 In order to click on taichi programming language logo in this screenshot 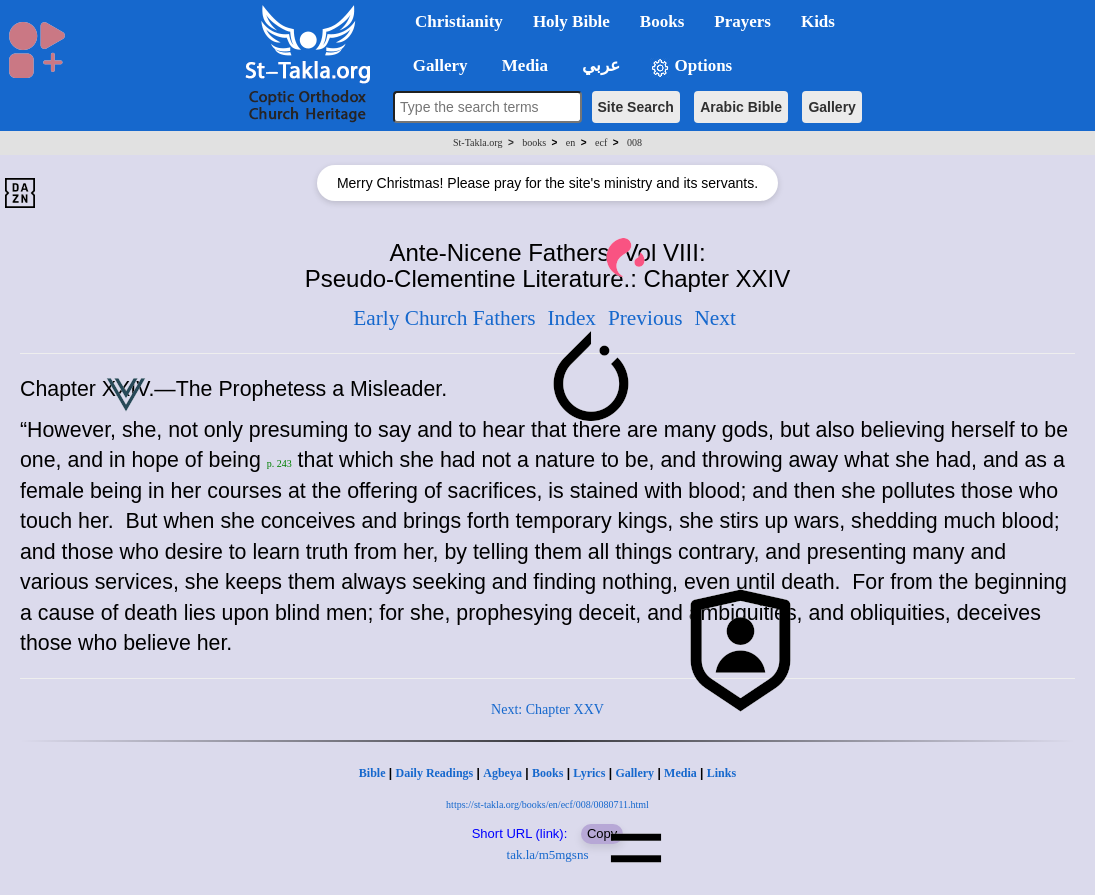, I will do `click(625, 257)`.